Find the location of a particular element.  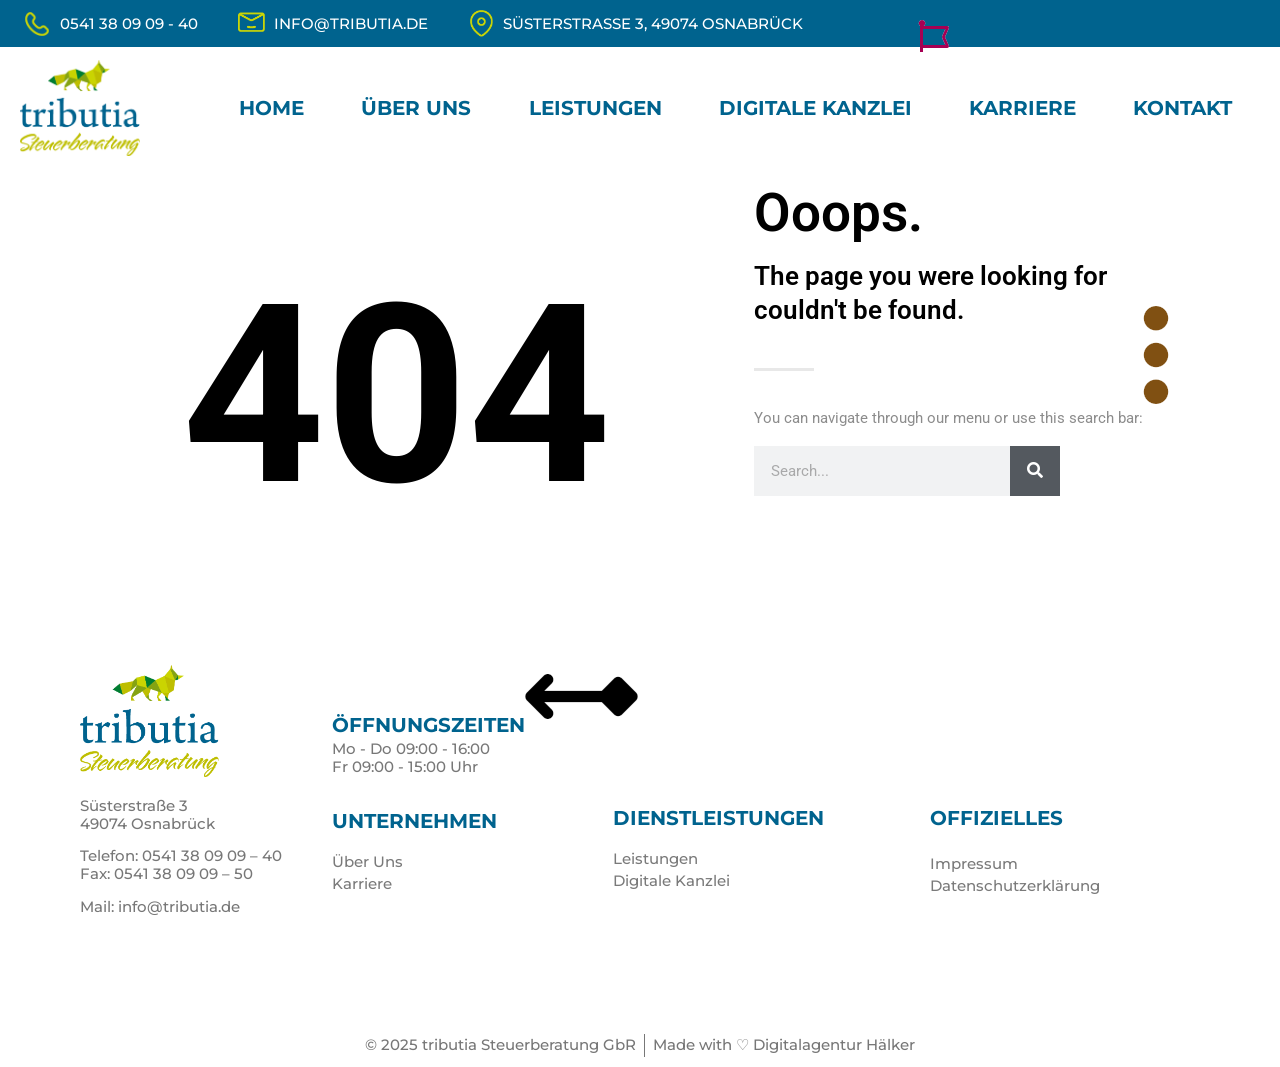

open more options menu is located at coordinates (1156, 355).